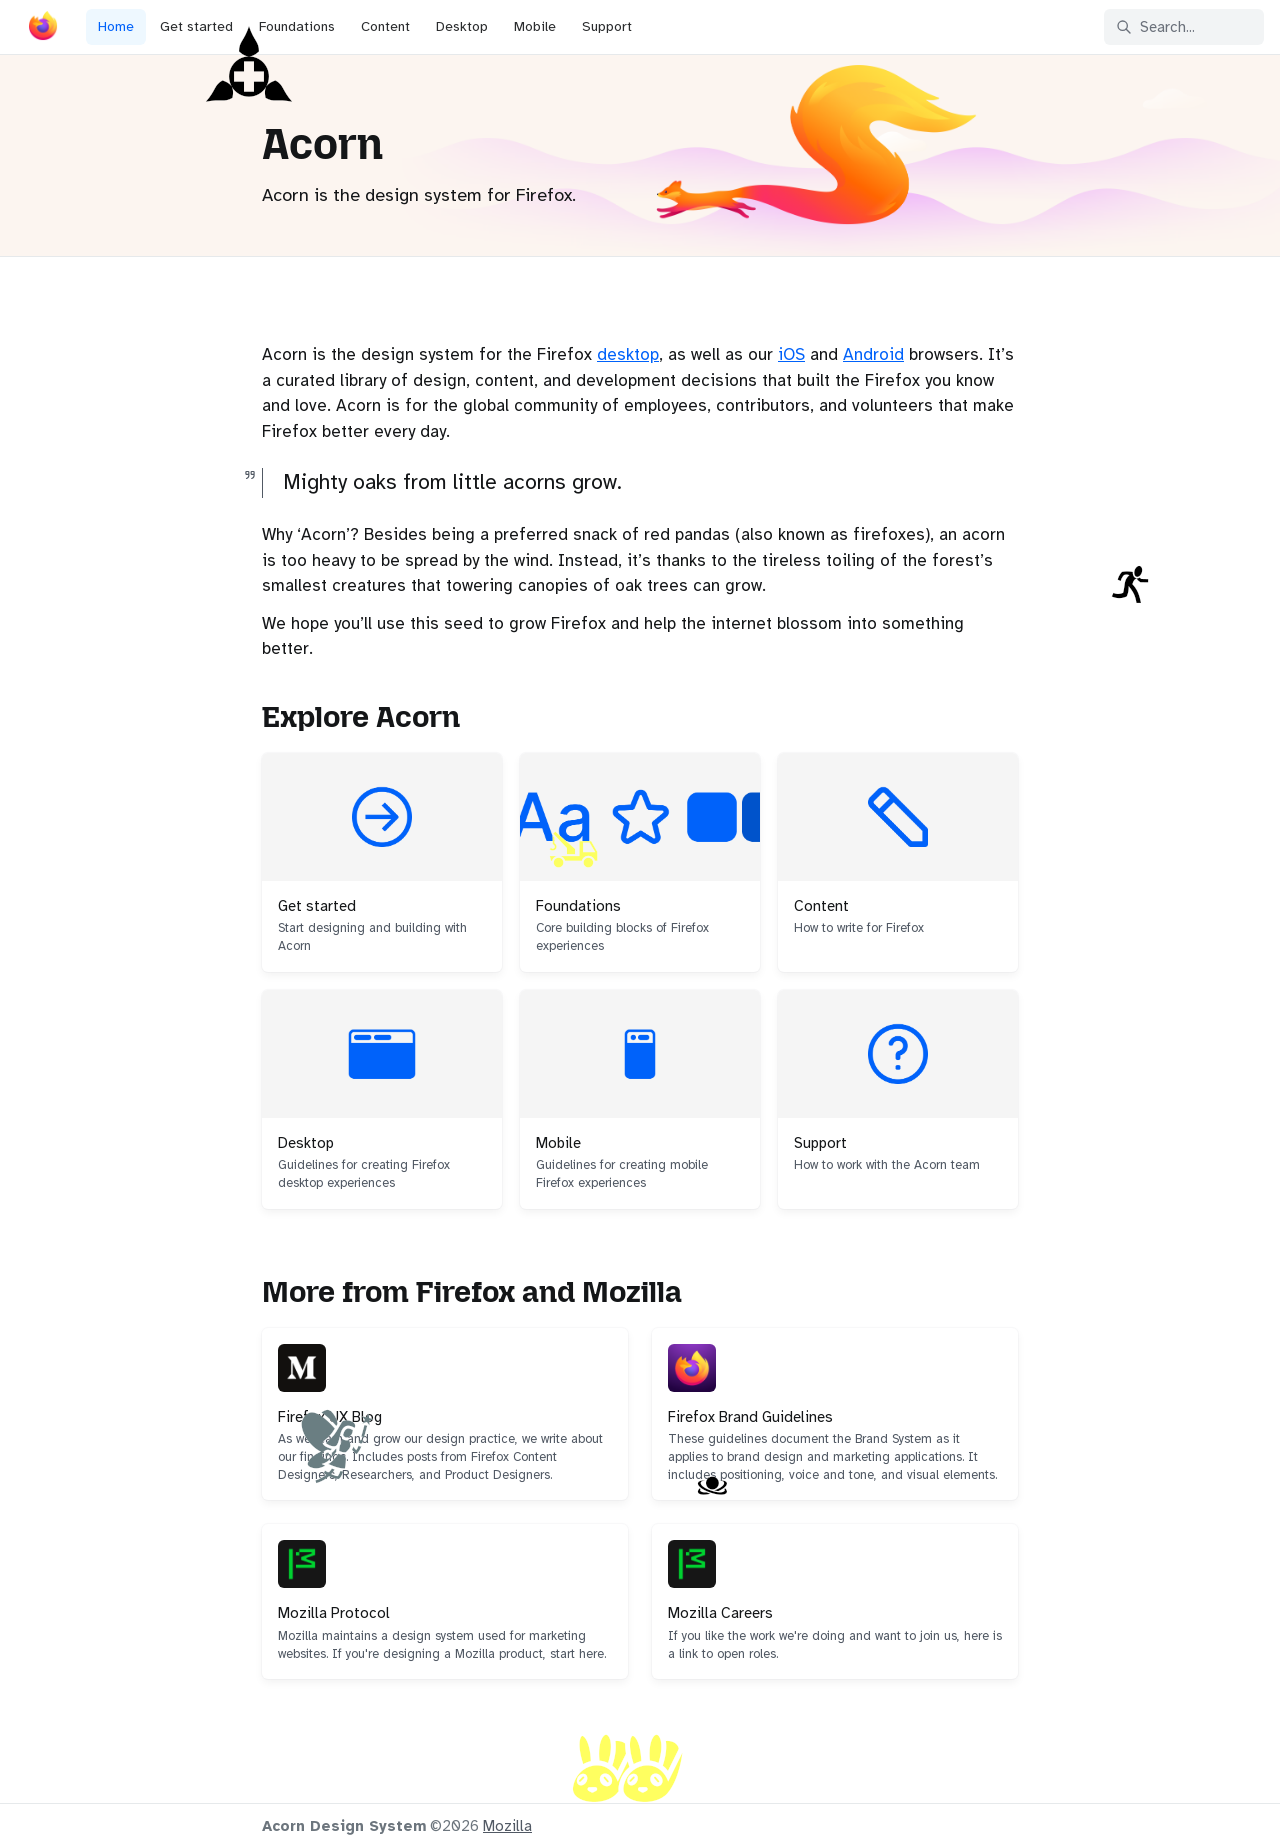 The width and height of the screenshot is (1280, 1847). What do you see at coordinates (712, 1486) in the screenshot?
I see `represents a planet or celestial body in a space game` at bounding box center [712, 1486].